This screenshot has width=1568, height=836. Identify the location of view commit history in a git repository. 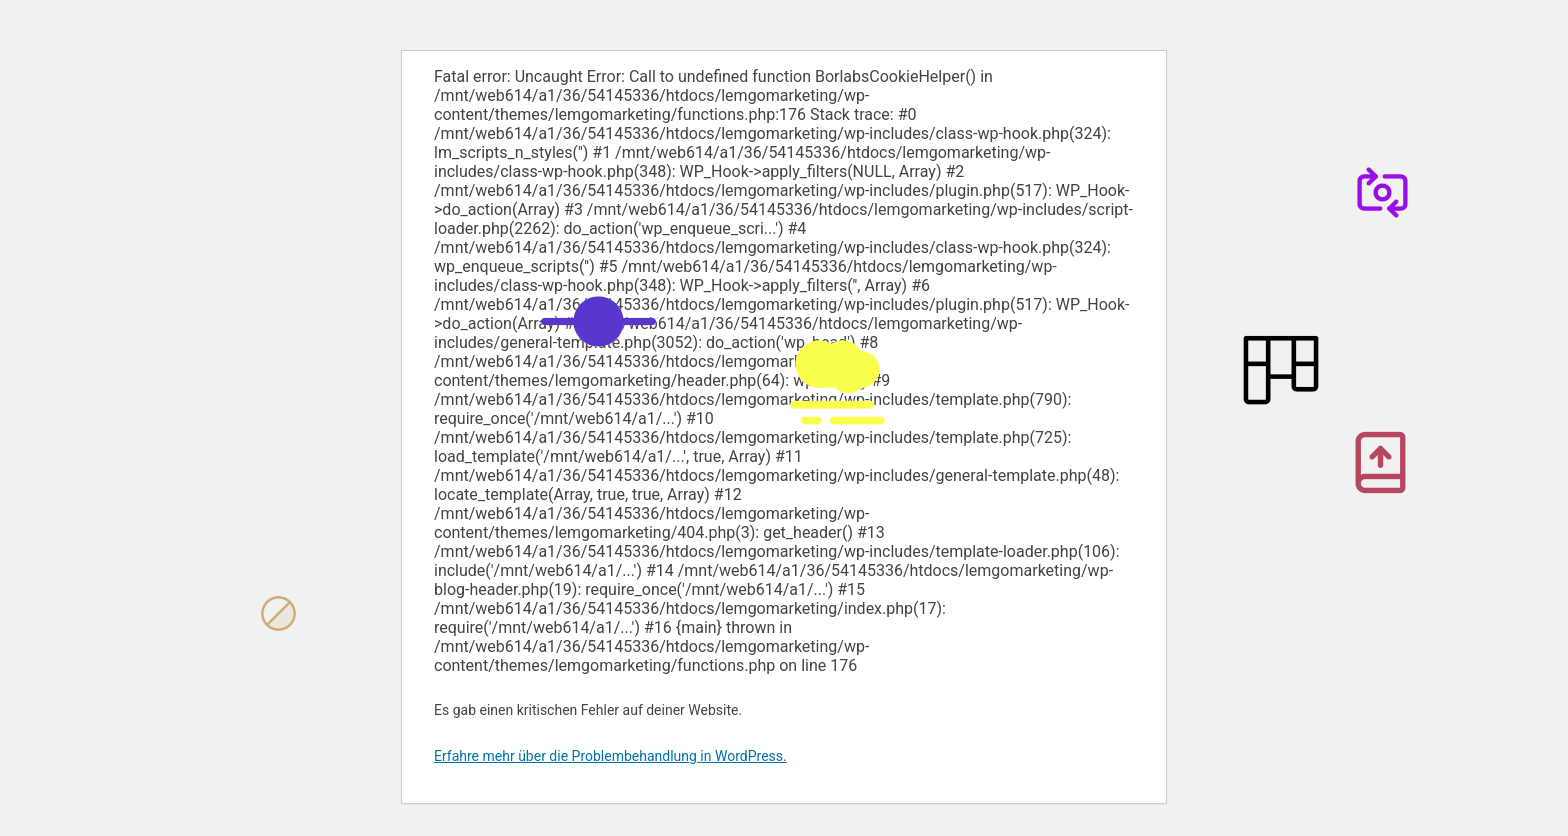
(598, 321).